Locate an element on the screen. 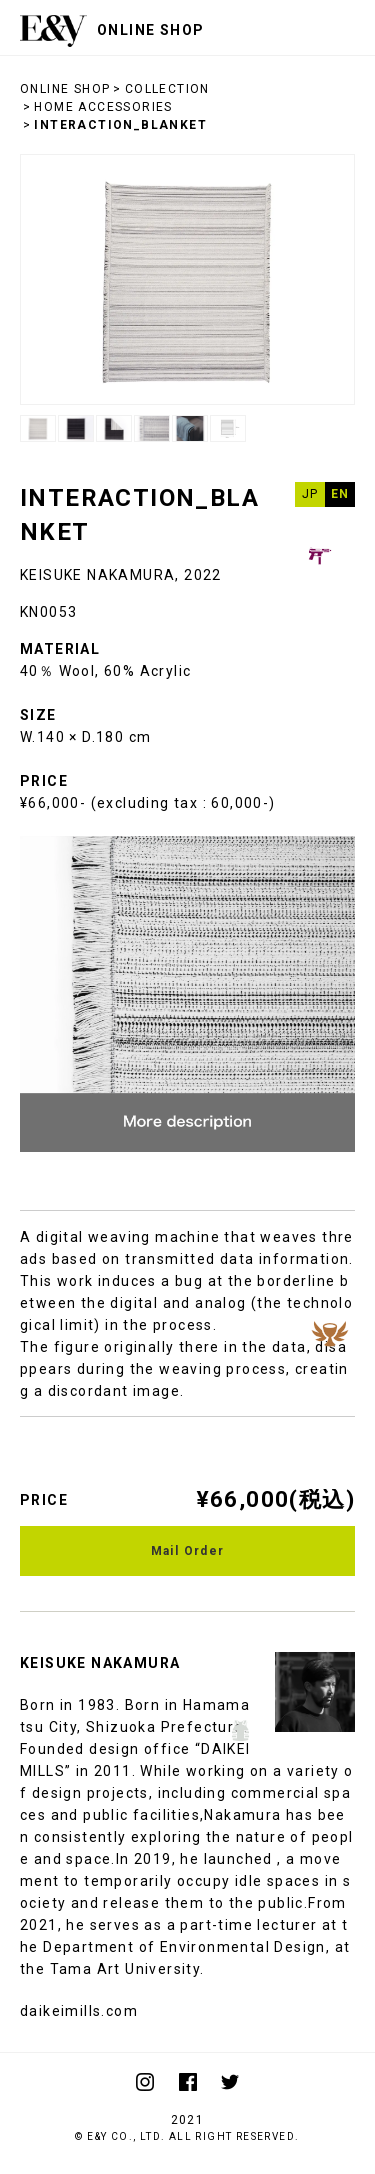  equip body armor or protective gear is located at coordinates (240, 1730).